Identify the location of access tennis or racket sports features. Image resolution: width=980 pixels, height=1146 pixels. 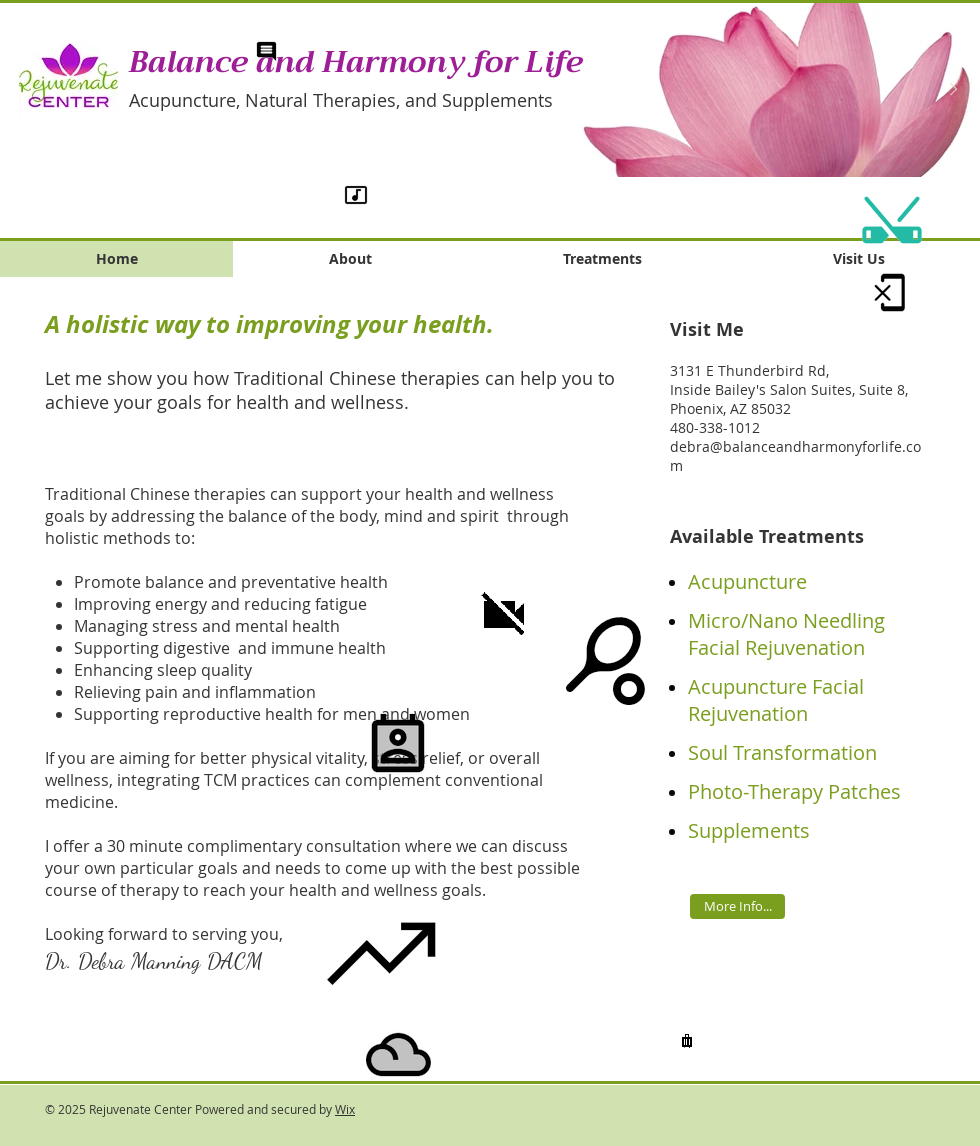
(605, 661).